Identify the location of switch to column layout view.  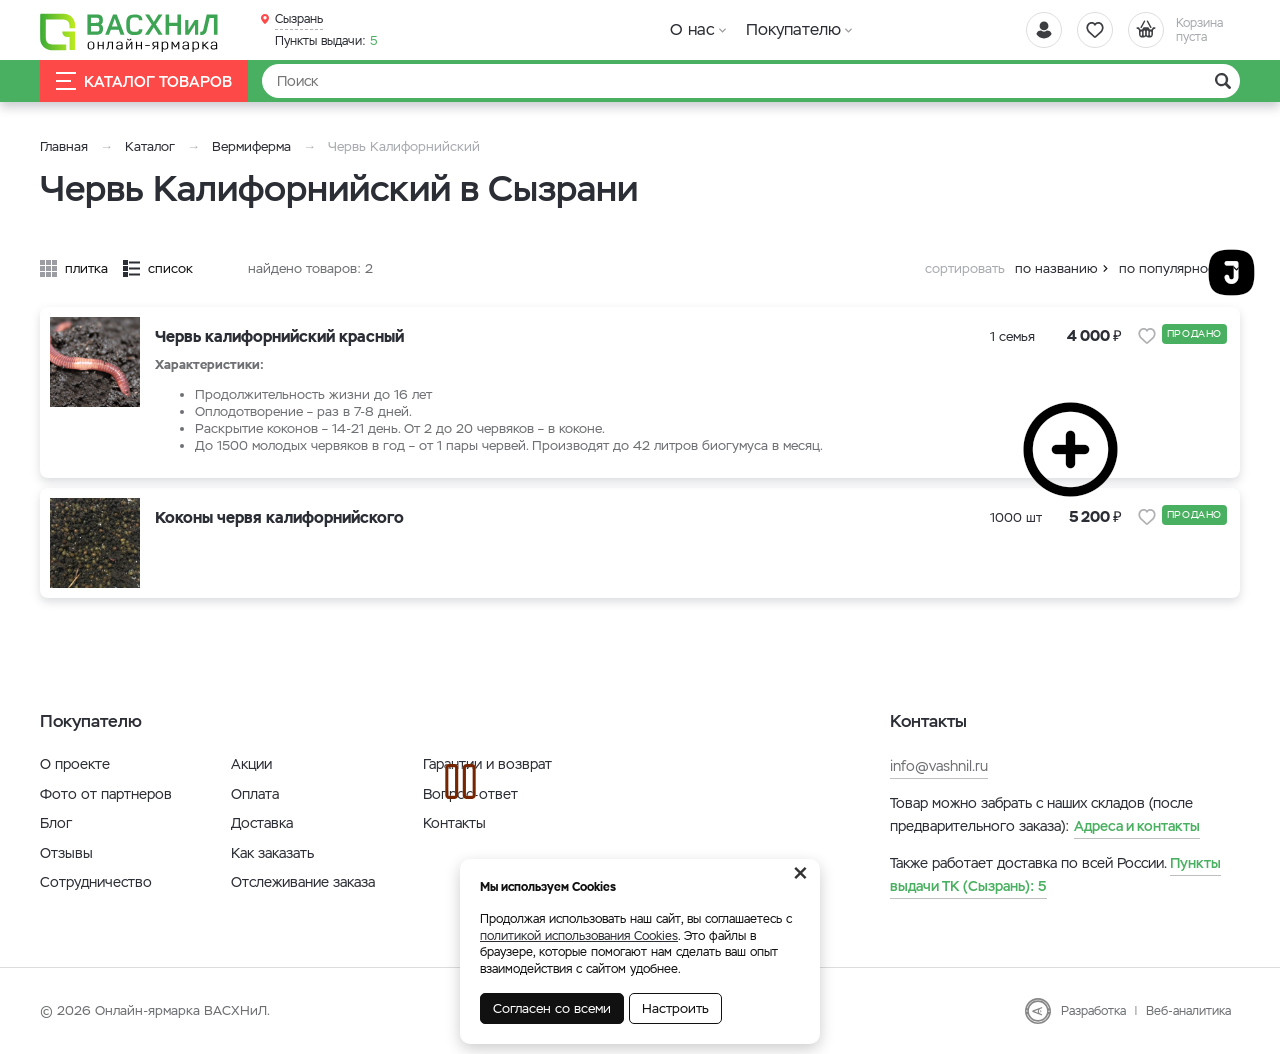
(460, 781).